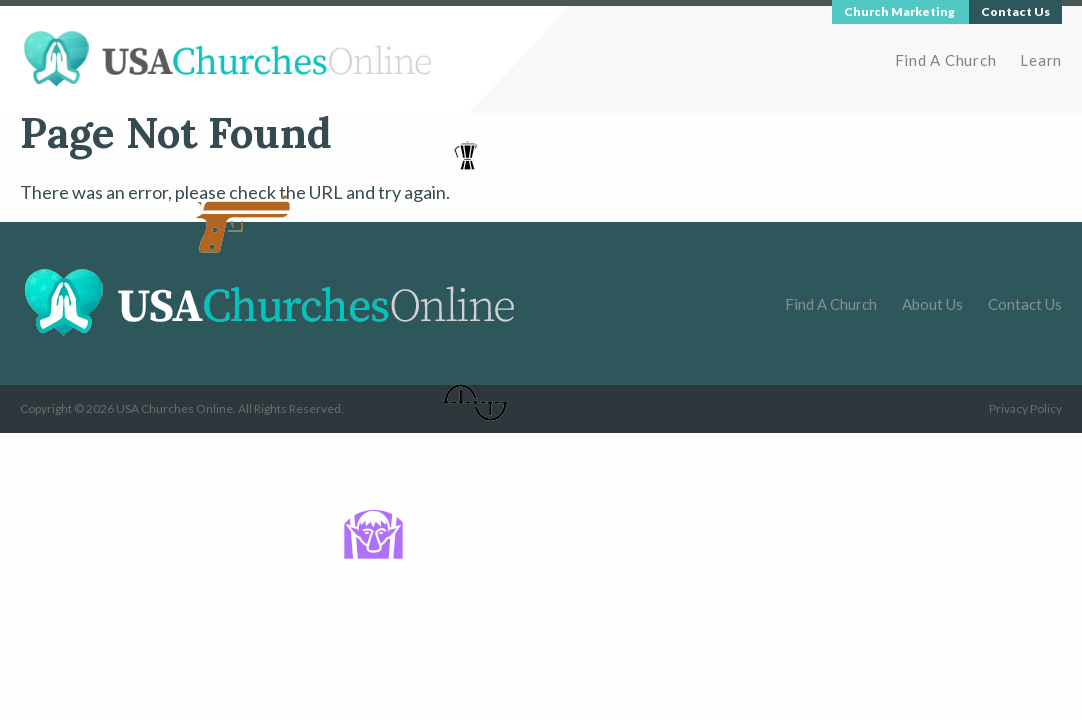 Image resolution: width=1082 pixels, height=720 pixels. I want to click on view diagram or flowchart, so click(475, 402).